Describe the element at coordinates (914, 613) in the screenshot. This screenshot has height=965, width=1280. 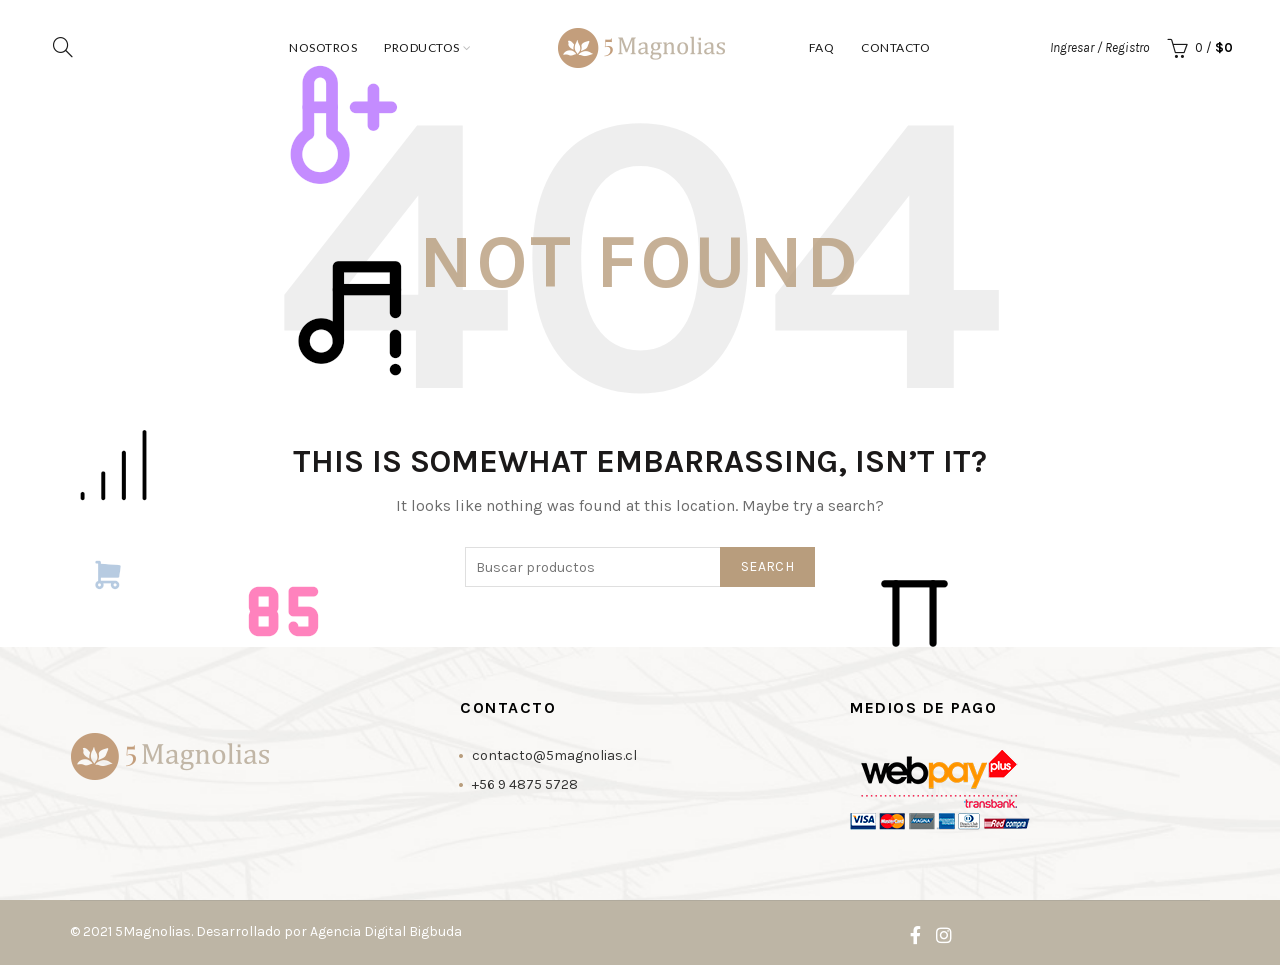
I see `access mathematical or scientific functions` at that location.